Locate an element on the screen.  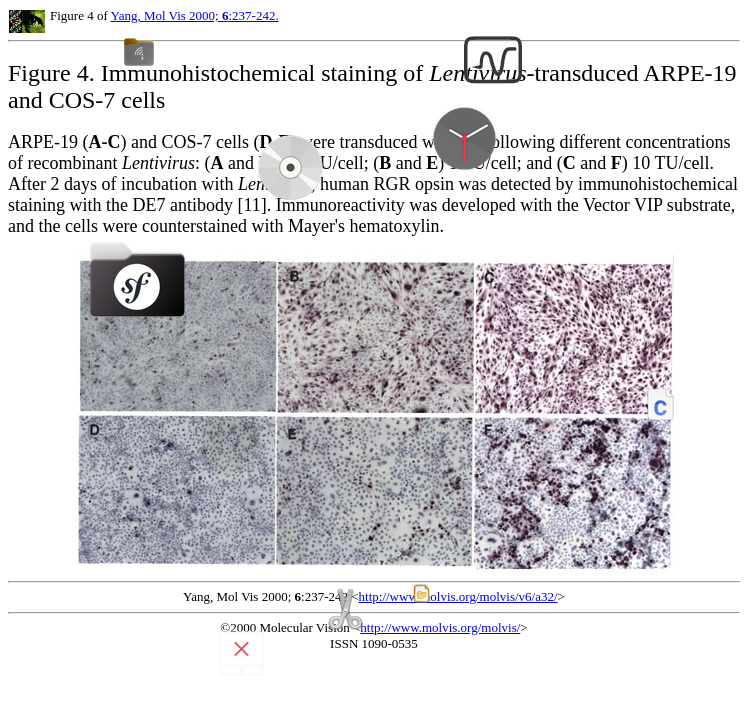
cut selected content to clipboard is located at coordinates (345, 609).